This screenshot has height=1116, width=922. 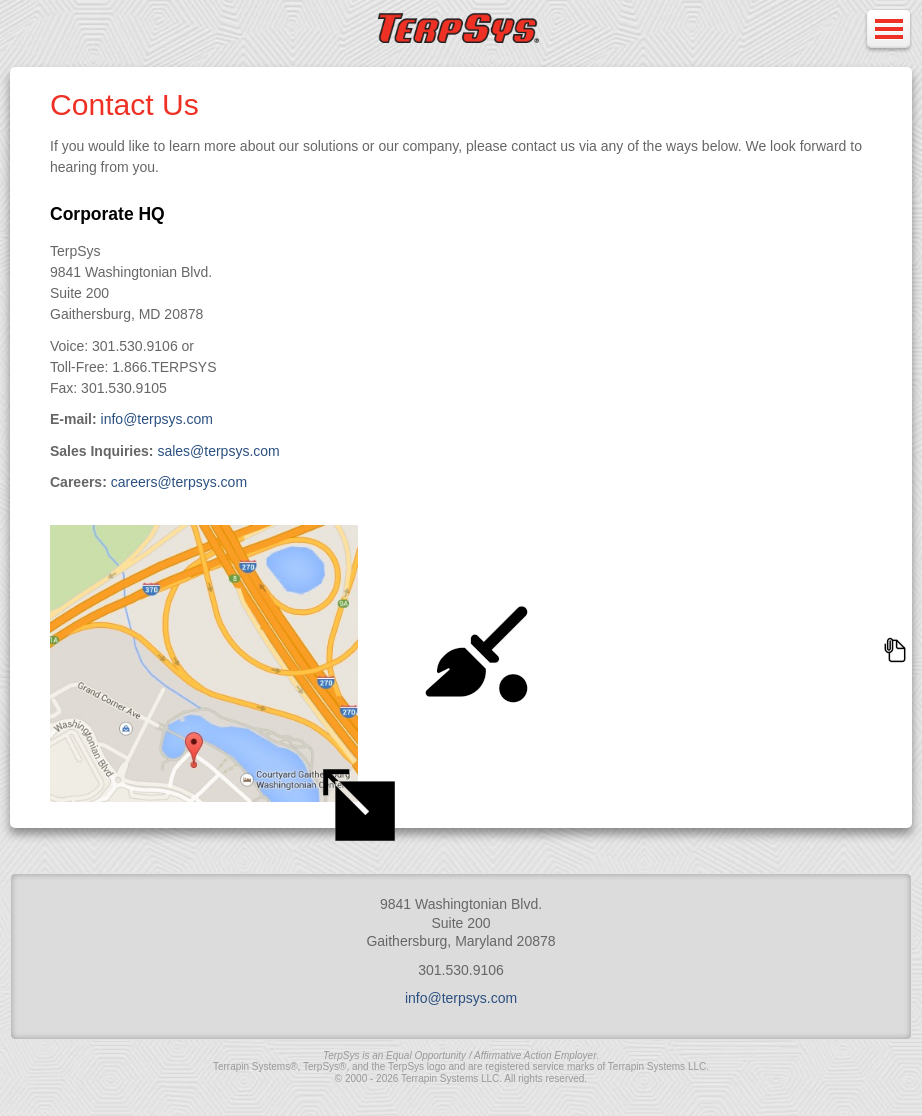 I want to click on attach a document or file, so click(x=895, y=650).